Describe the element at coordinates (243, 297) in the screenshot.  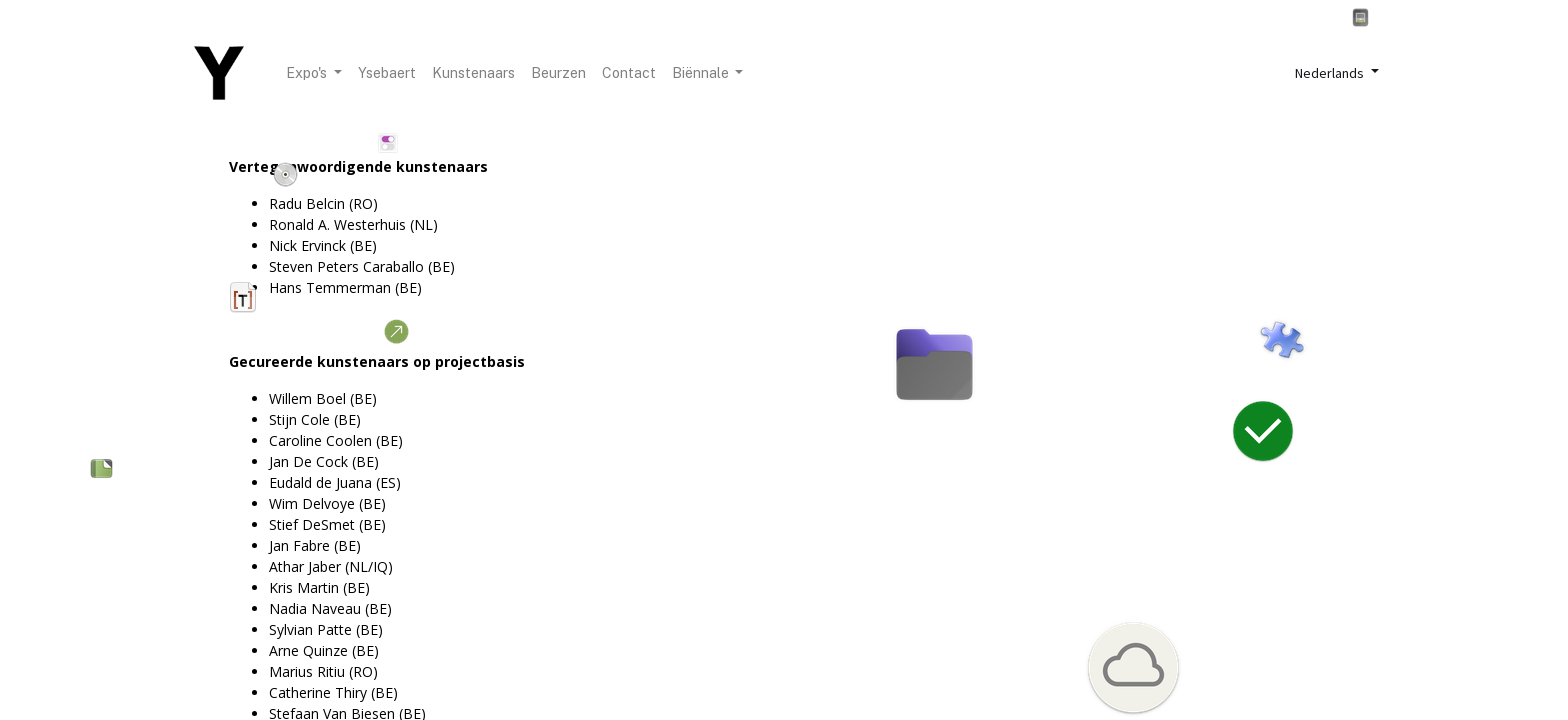
I see `a toml configuration file` at that location.